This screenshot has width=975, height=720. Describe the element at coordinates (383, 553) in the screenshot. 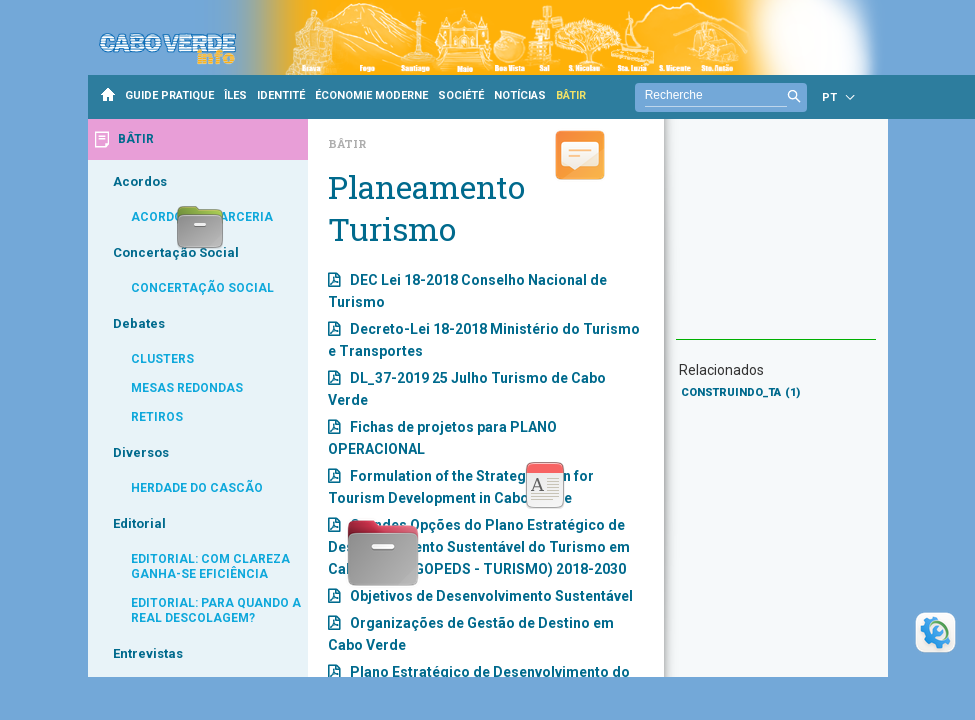

I see `open the file manager application` at that location.